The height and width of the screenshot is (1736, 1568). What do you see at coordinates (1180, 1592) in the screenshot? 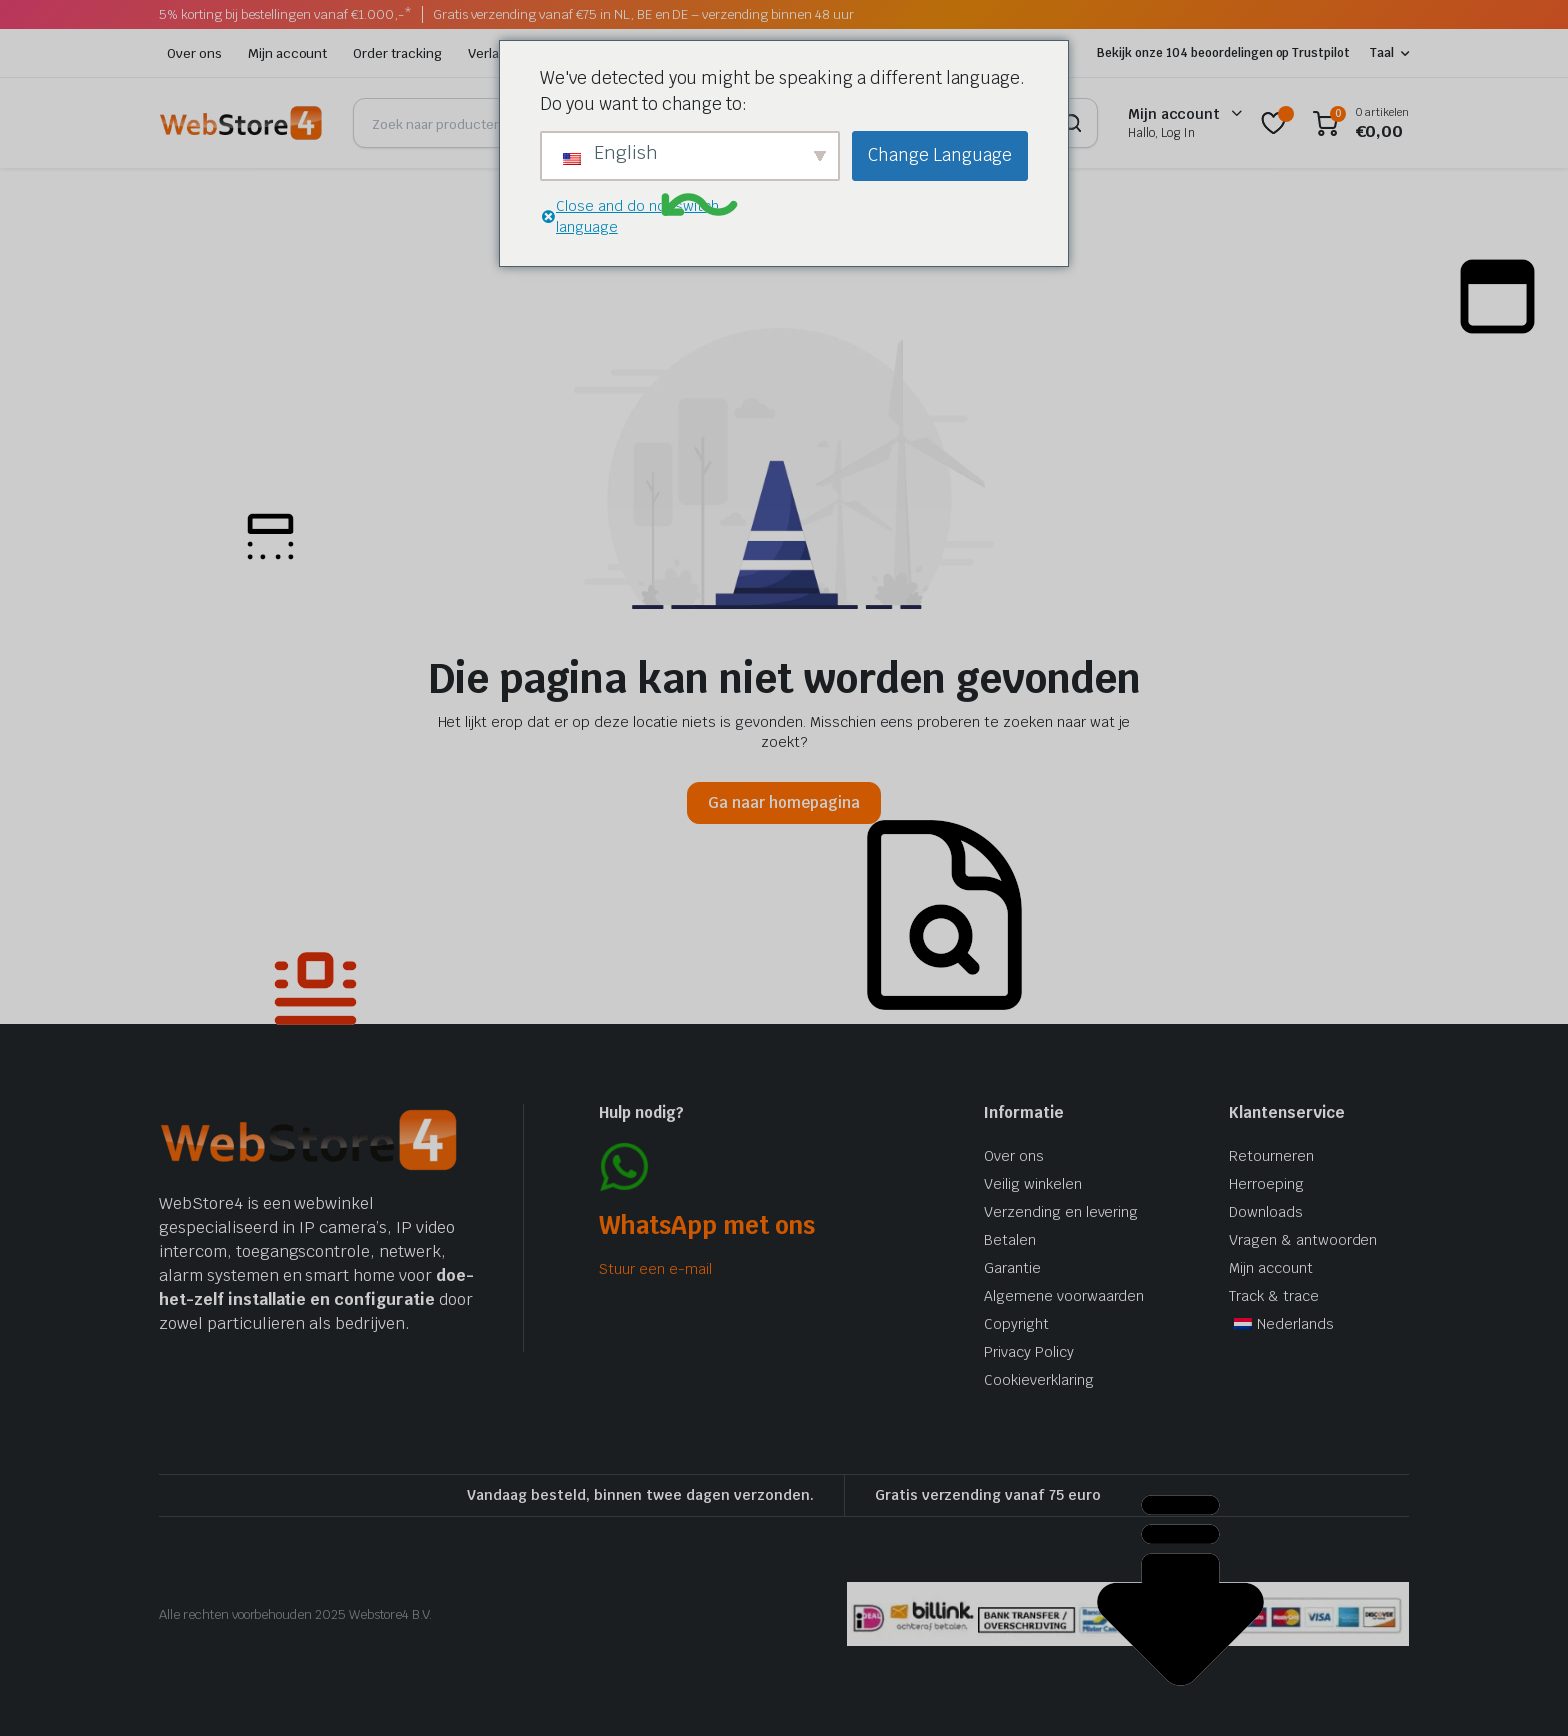
I see `download file with queue` at bounding box center [1180, 1592].